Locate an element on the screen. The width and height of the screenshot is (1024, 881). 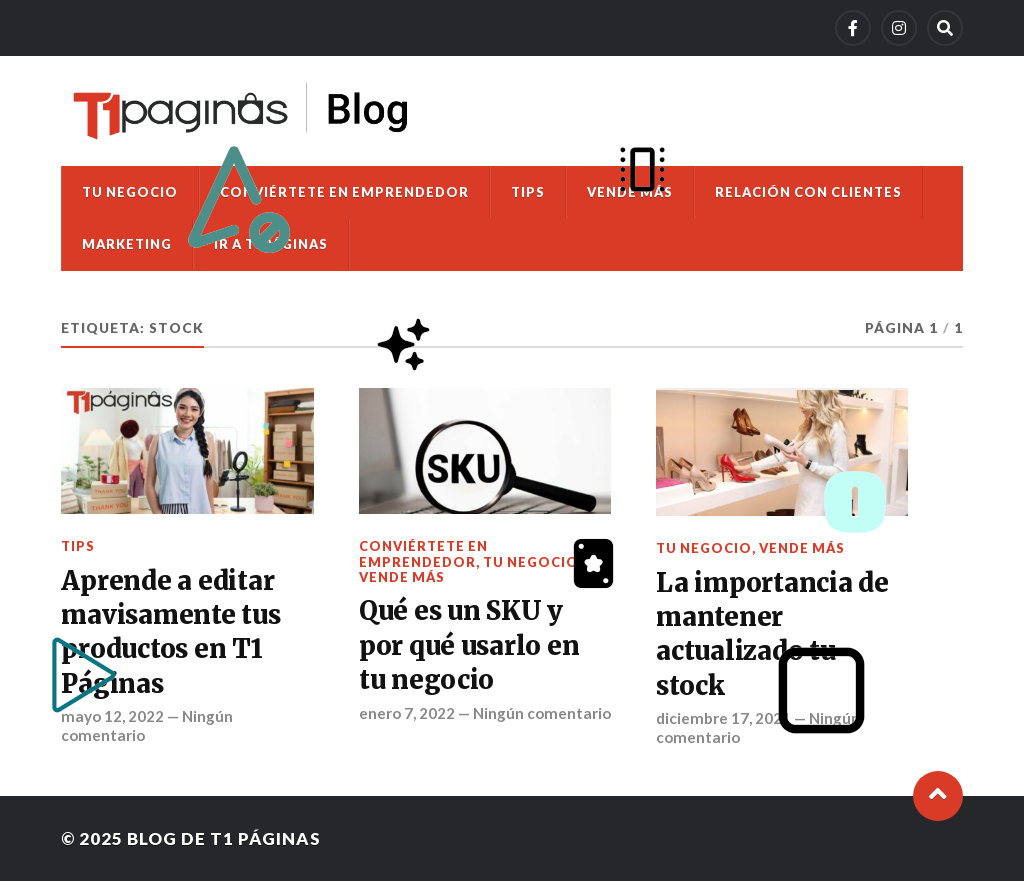
view container or box element is located at coordinates (642, 169).